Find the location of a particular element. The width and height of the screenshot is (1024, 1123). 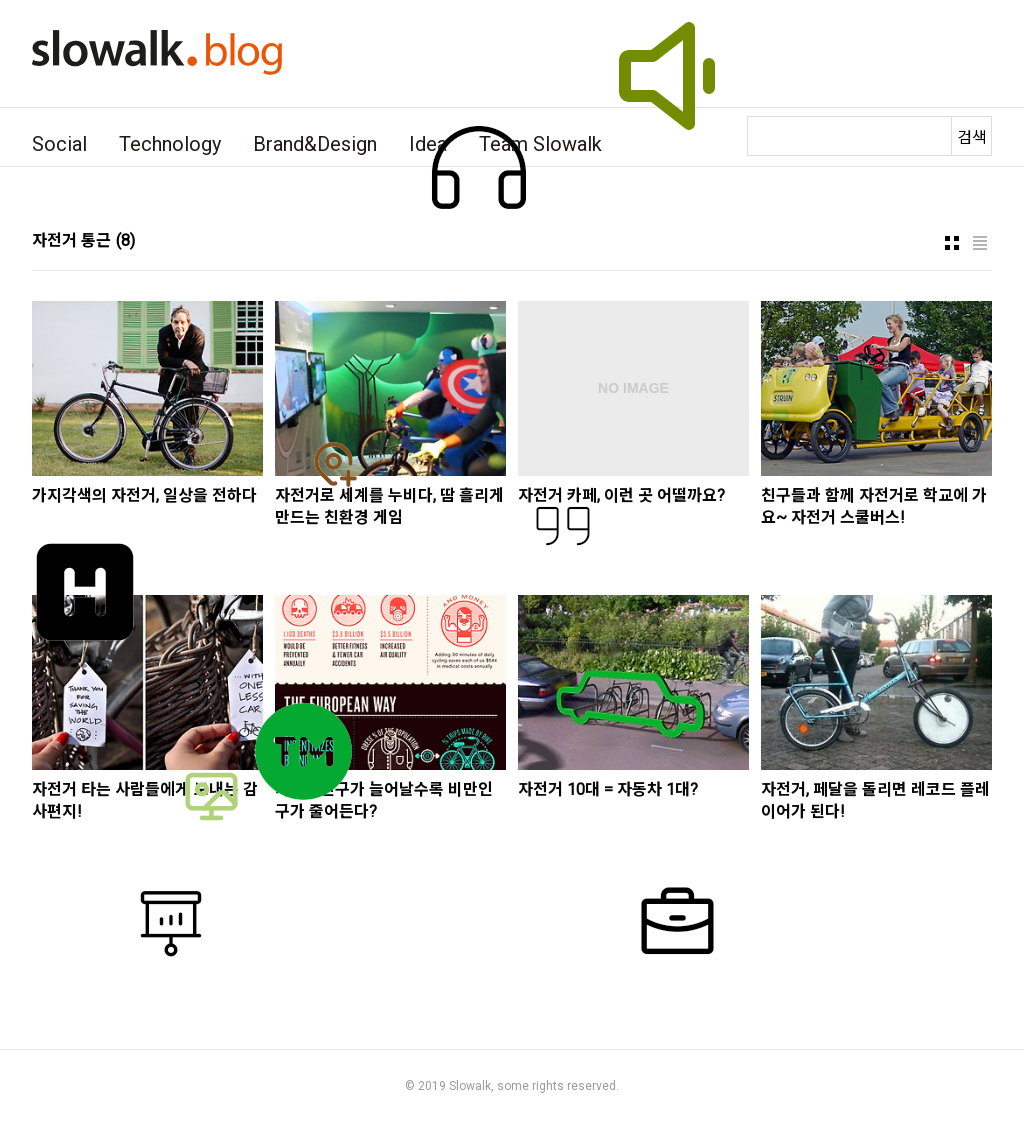

access work or business-related content is located at coordinates (677, 923).